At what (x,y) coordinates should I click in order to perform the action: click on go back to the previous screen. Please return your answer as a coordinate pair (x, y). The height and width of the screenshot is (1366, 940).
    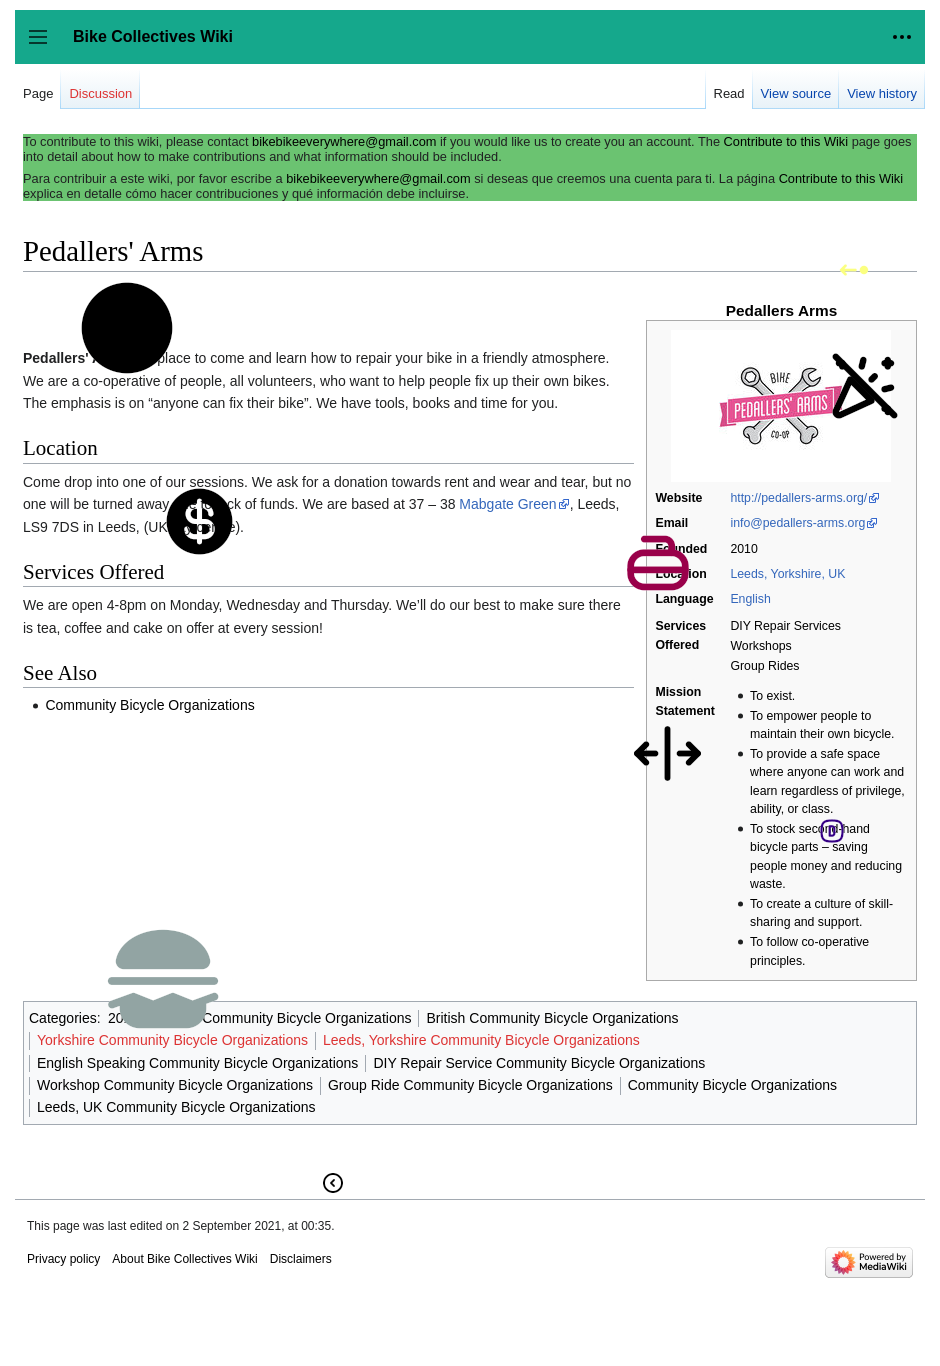
    Looking at the image, I should click on (333, 1183).